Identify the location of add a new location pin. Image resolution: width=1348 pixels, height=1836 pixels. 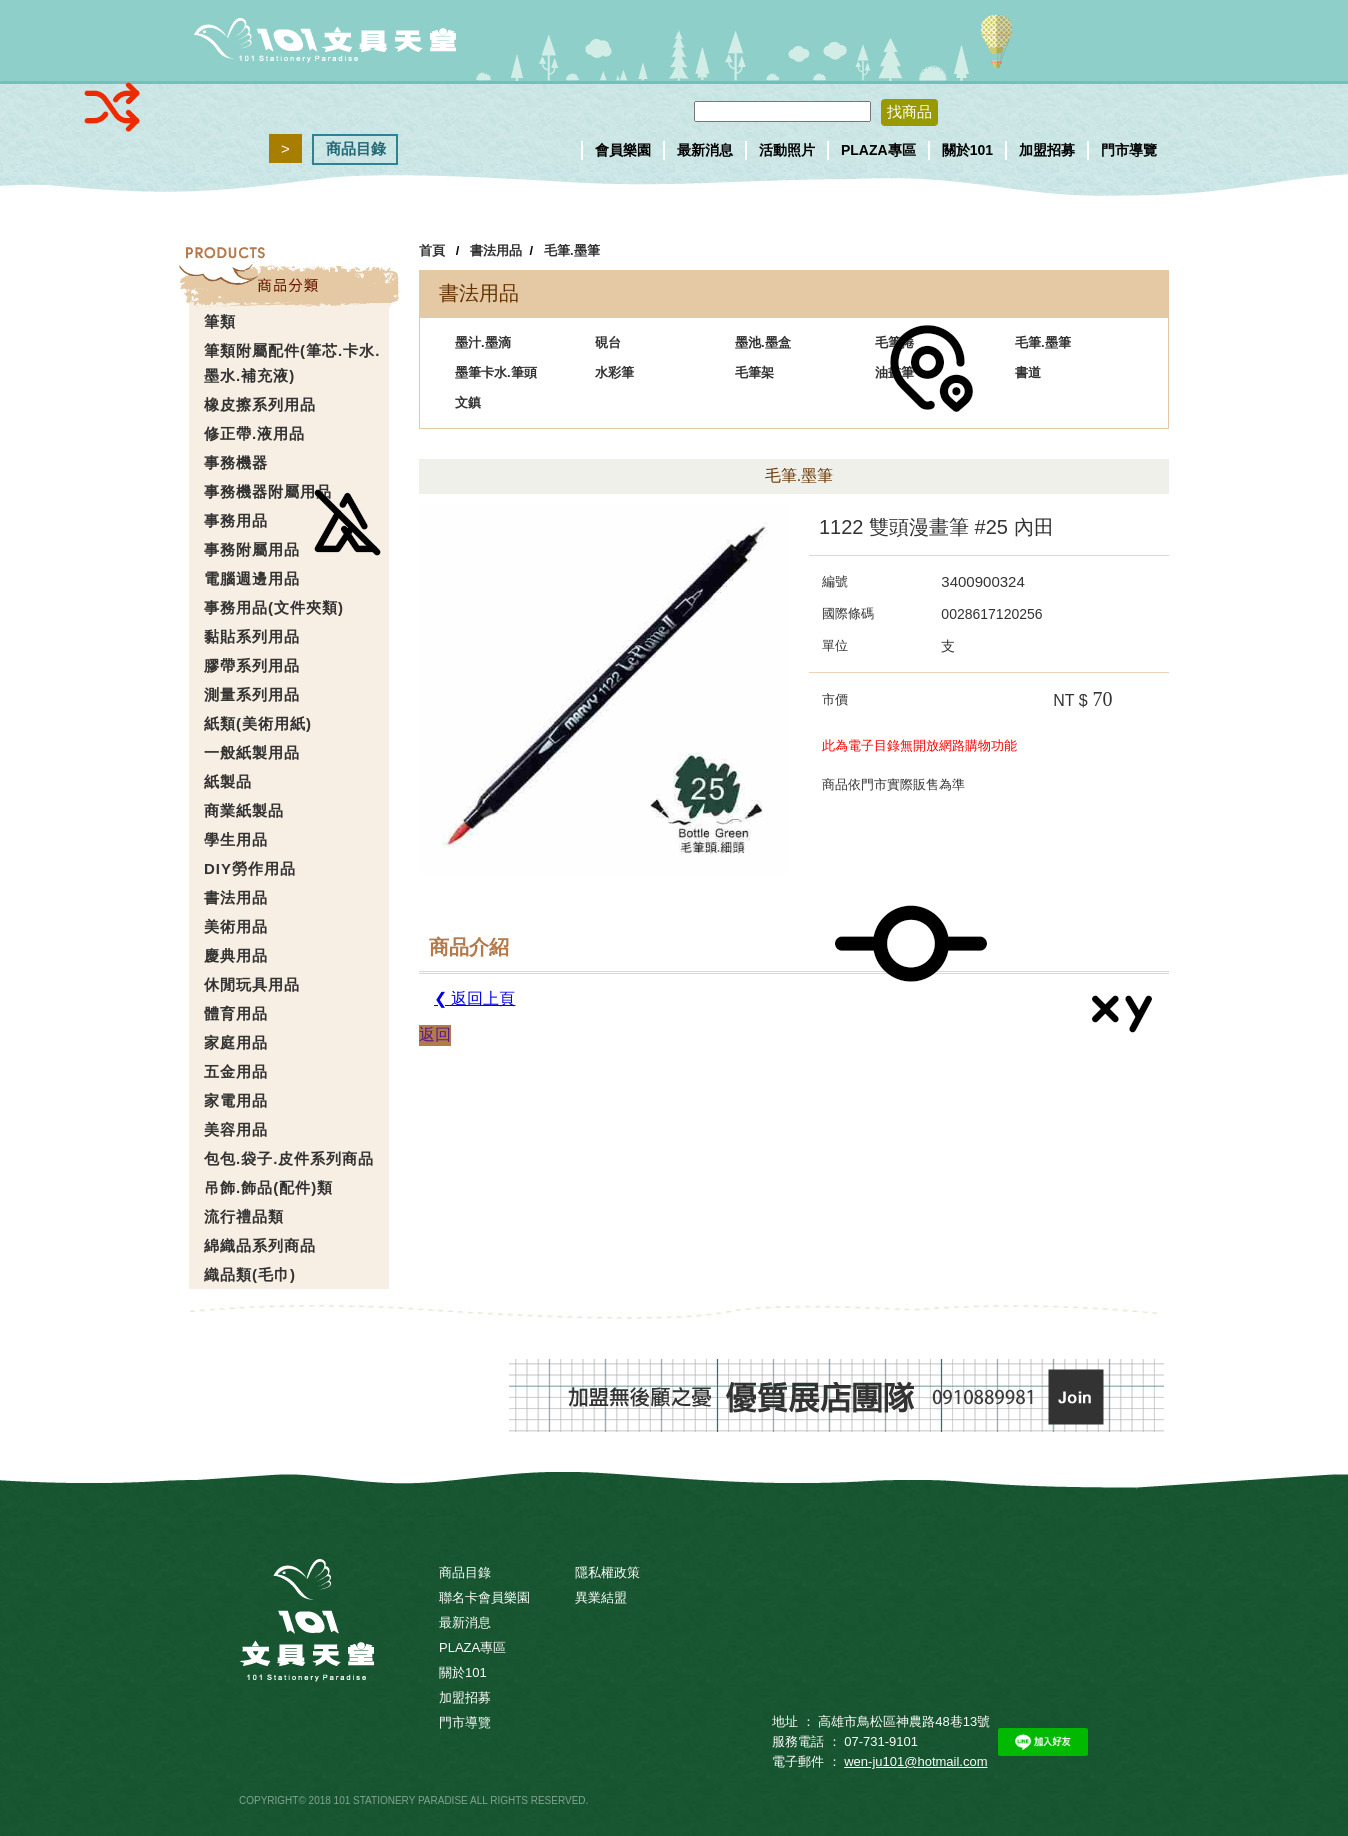
(927, 366).